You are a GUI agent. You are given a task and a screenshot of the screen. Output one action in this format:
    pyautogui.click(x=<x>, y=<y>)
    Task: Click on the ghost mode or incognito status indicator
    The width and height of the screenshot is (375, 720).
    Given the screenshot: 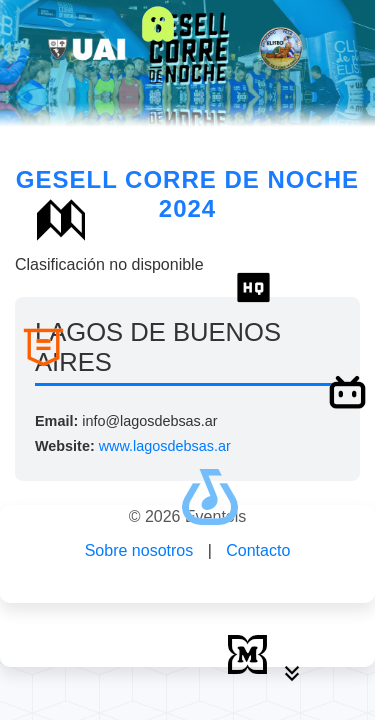 What is the action you would take?
    pyautogui.click(x=158, y=24)
    